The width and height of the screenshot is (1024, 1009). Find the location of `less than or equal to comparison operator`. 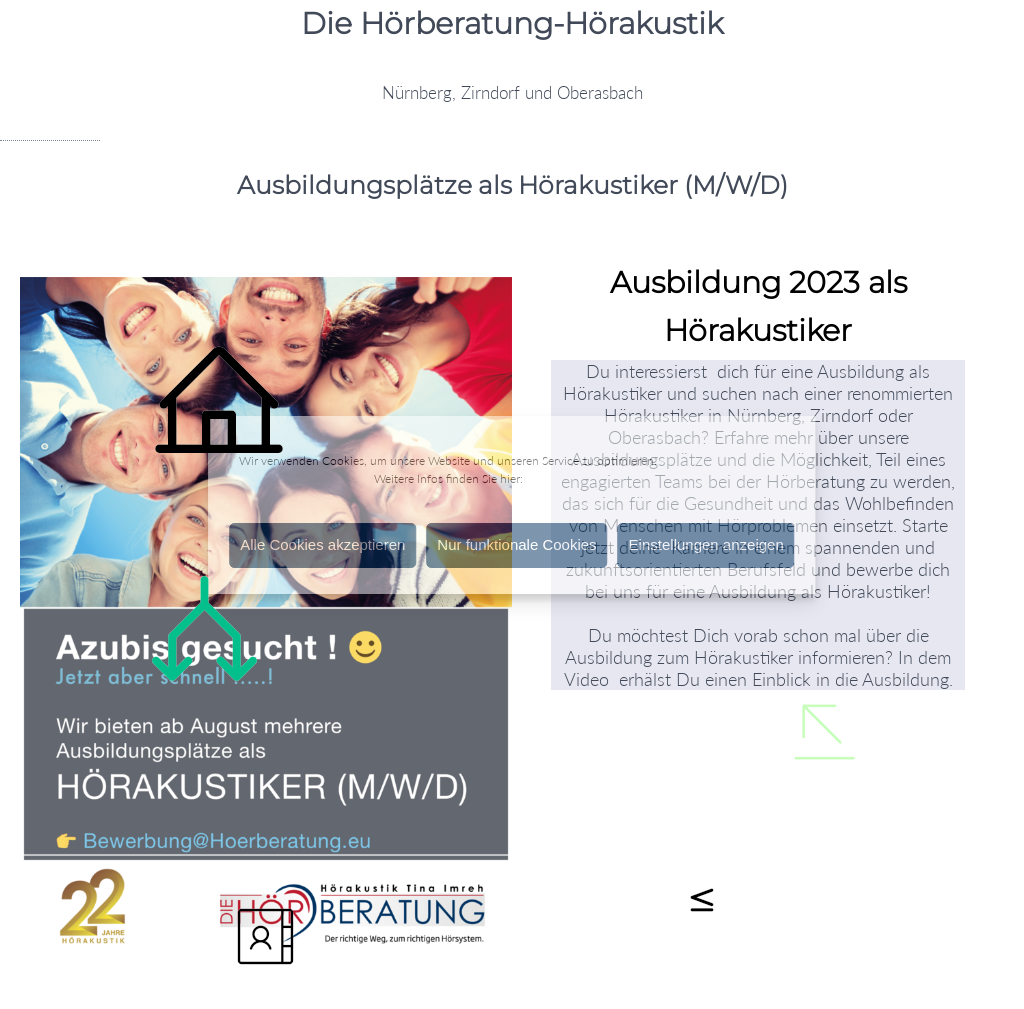

less than or equal to comparison operator is located at coordinates (702, 900).